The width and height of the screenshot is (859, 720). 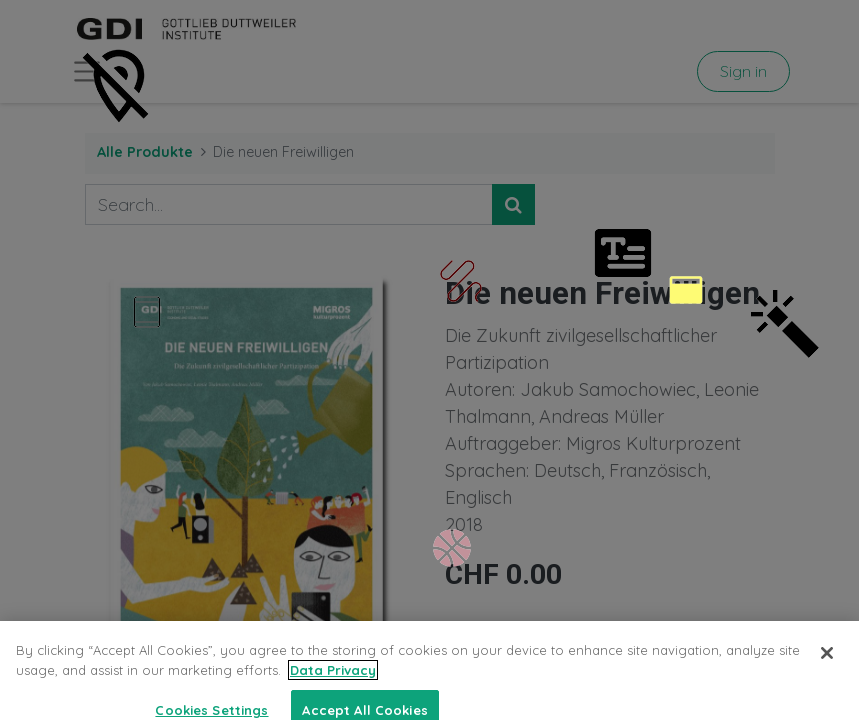 What do you see at coordinates (785, 324) in the screenshot?
I see `apply auto-enhance or magic adjustments` at bounding box center [785, 324].